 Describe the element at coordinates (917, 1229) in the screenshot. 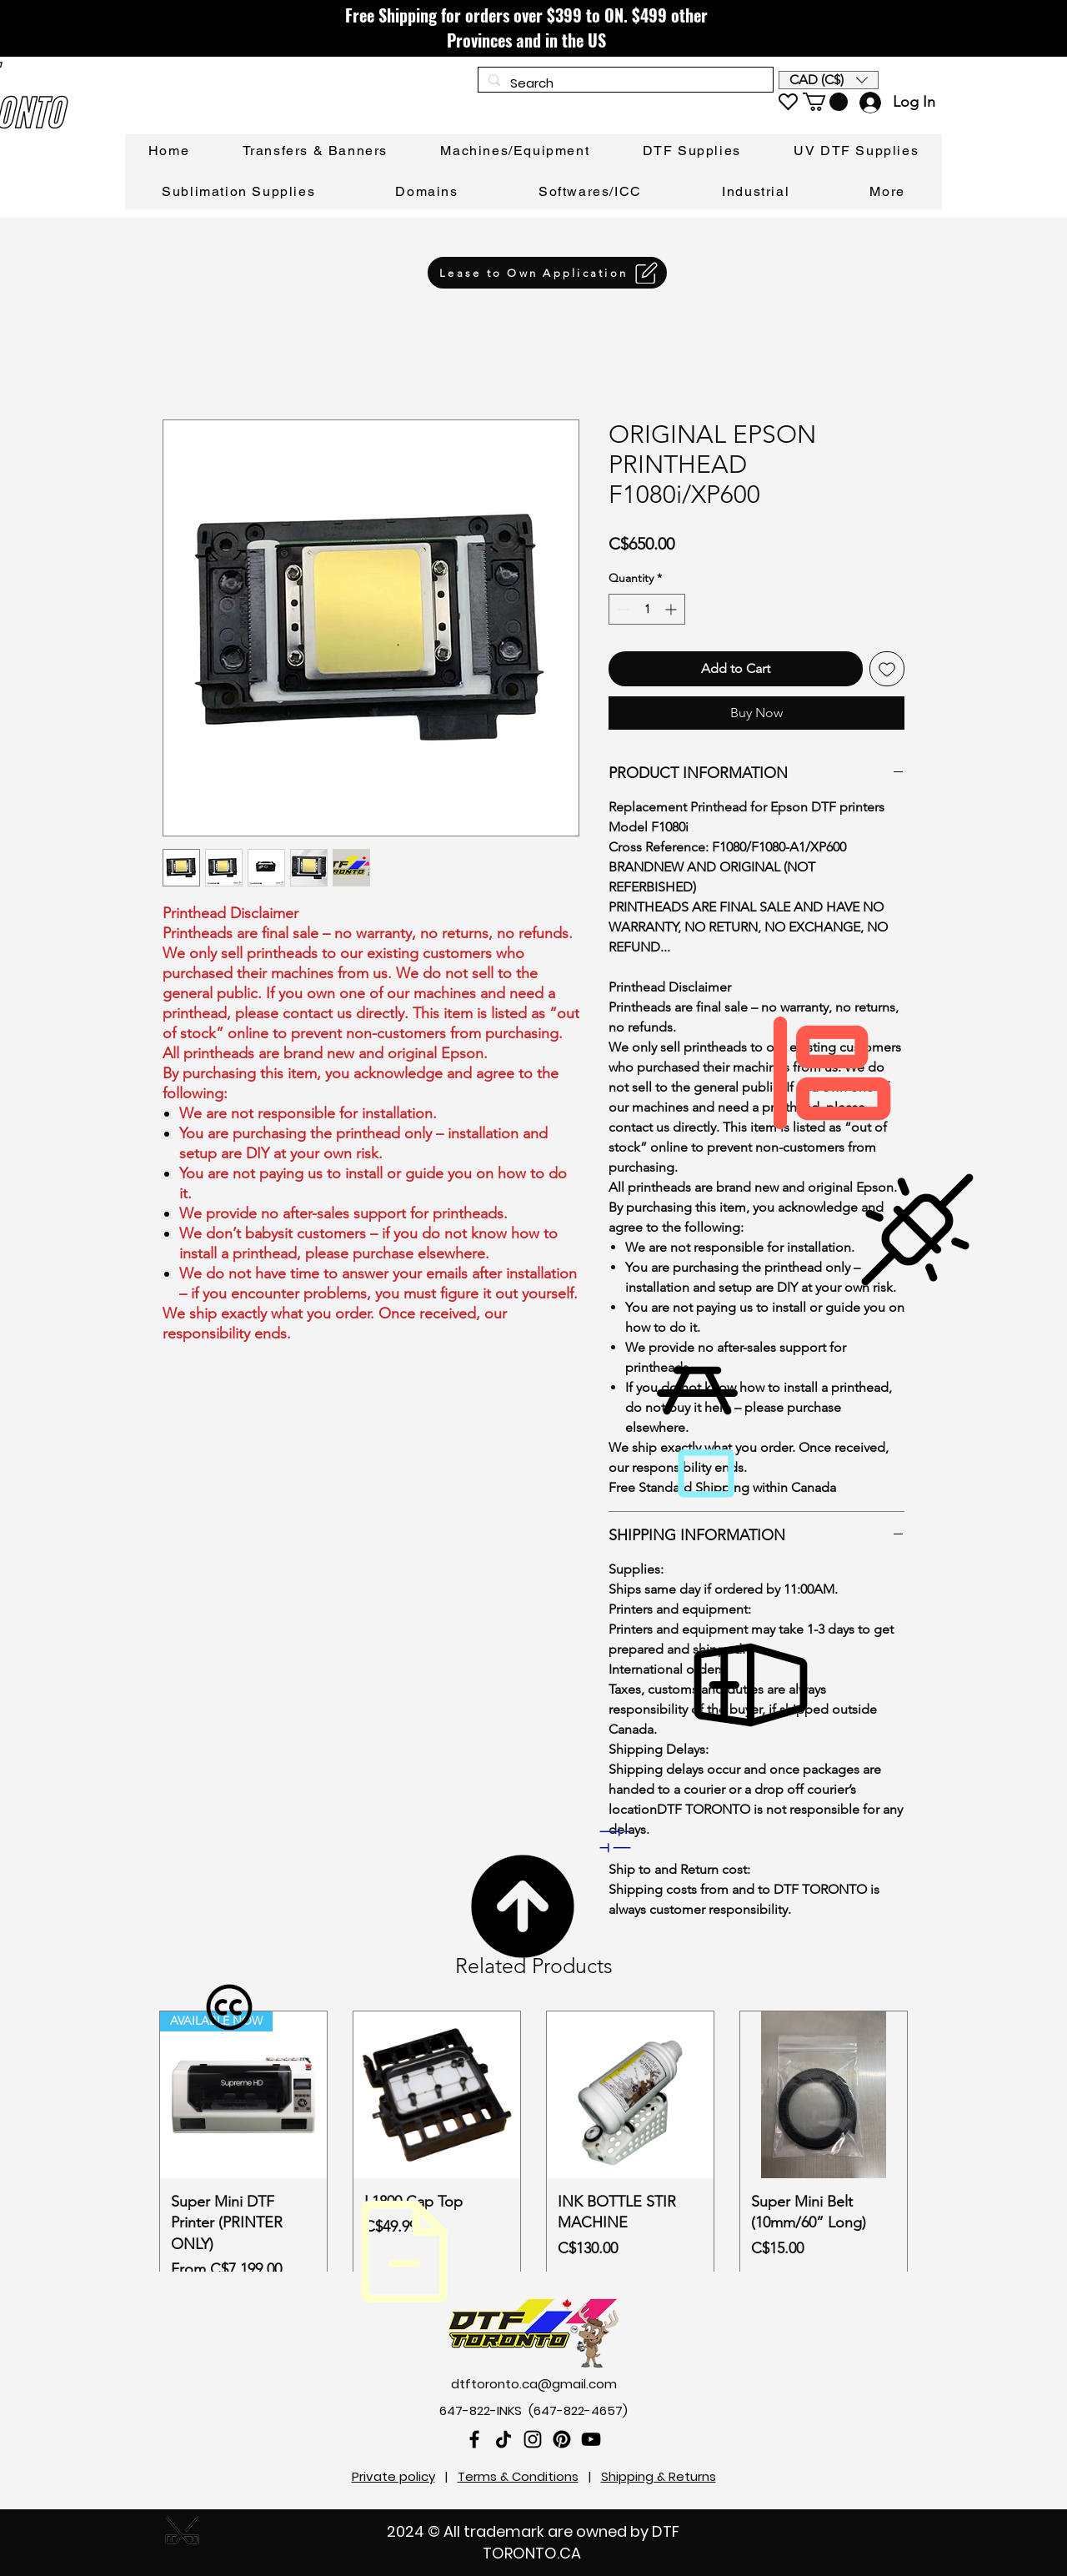

I see `indicates an active connection or paired devices` at that location.